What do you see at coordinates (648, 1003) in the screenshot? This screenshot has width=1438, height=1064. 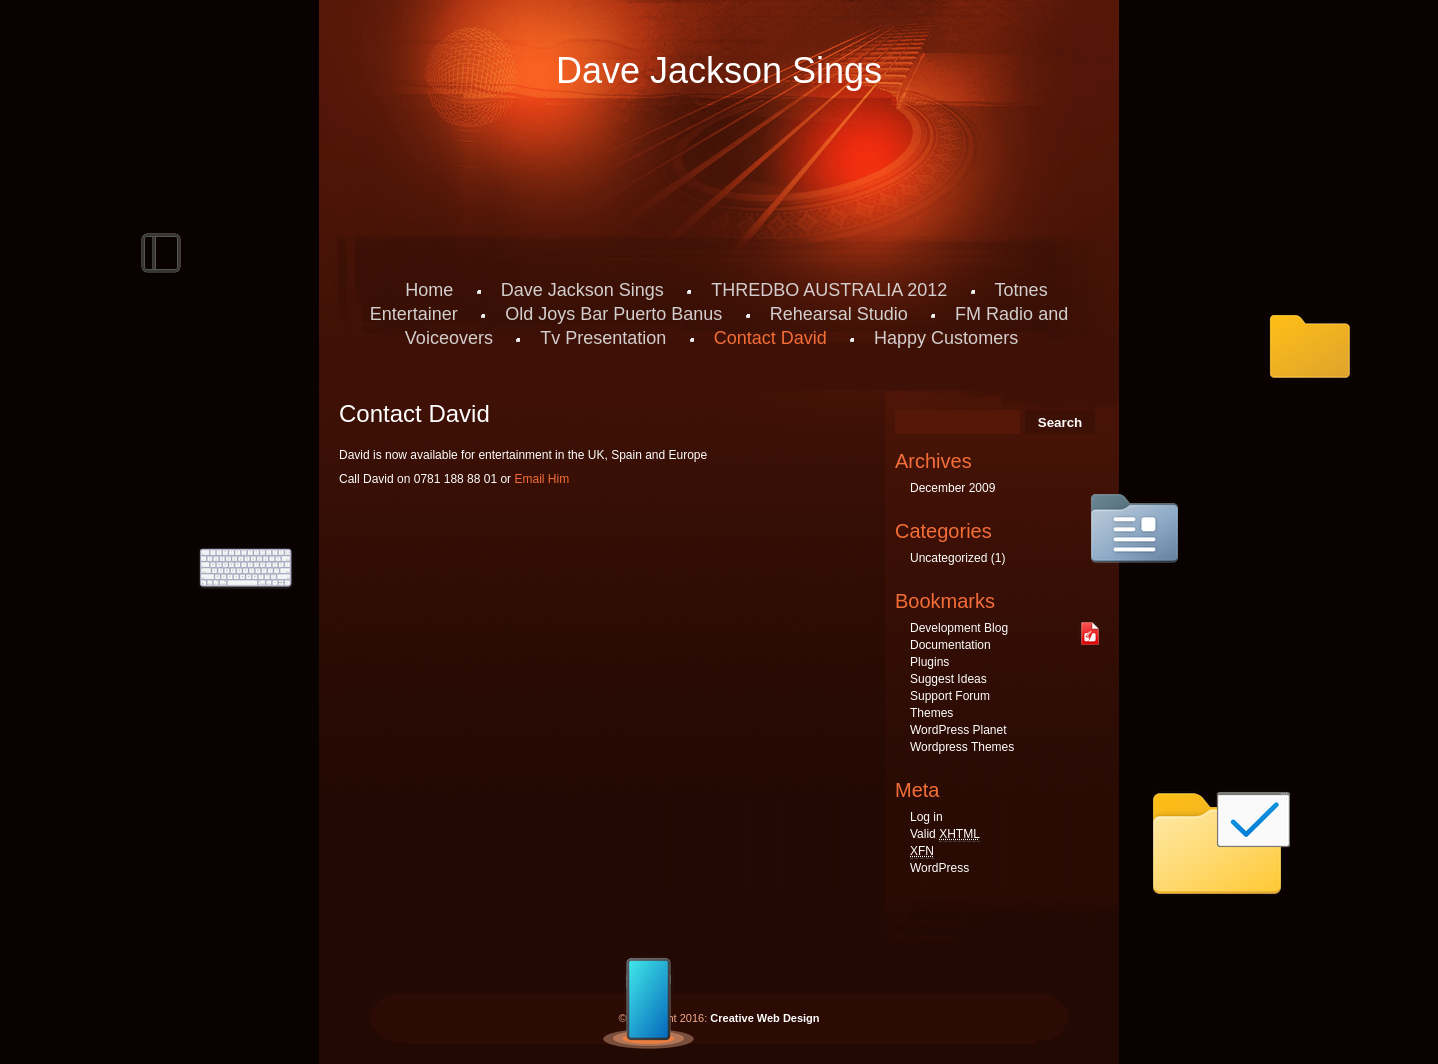 I see `enable mobile hotspot sharing` at bounding box center [648, 1003].